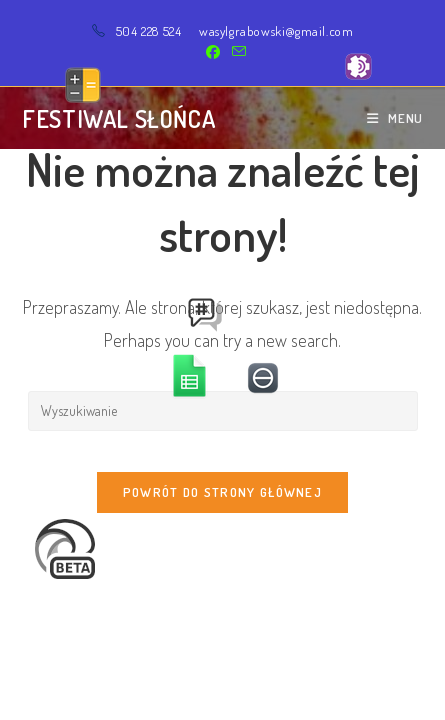 Image resolution: width=445 pixels, height=720 pixels. I want to click on open polari irc chat application, so click(205, 315).